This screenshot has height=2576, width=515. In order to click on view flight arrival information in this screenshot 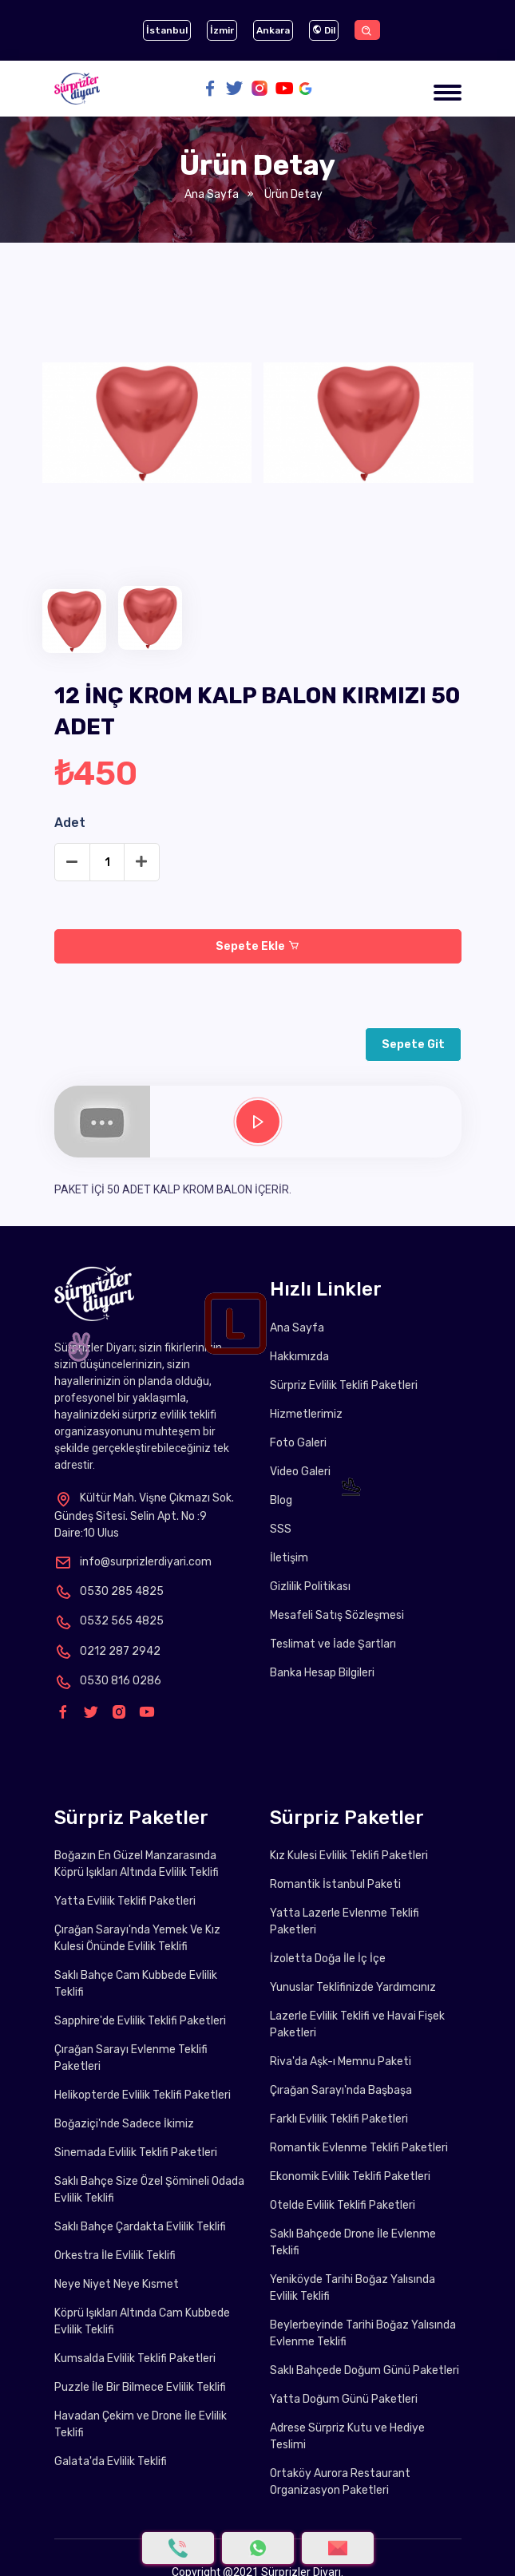, I will do `click(351, 1486)`.